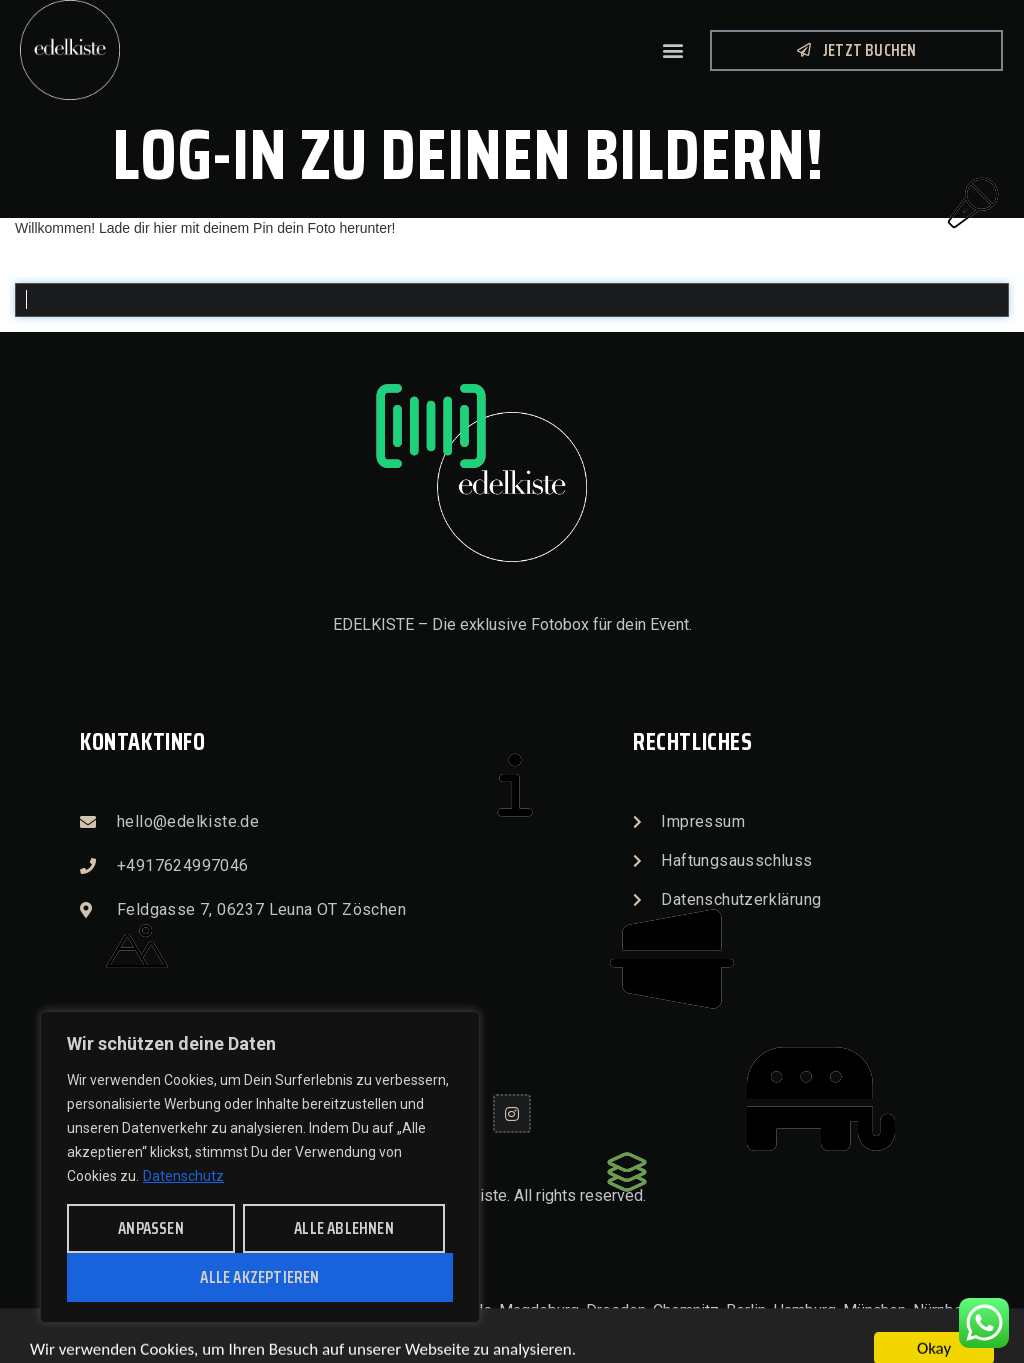  I want to click on indicates republican party affiliation, so click(821, 1099).